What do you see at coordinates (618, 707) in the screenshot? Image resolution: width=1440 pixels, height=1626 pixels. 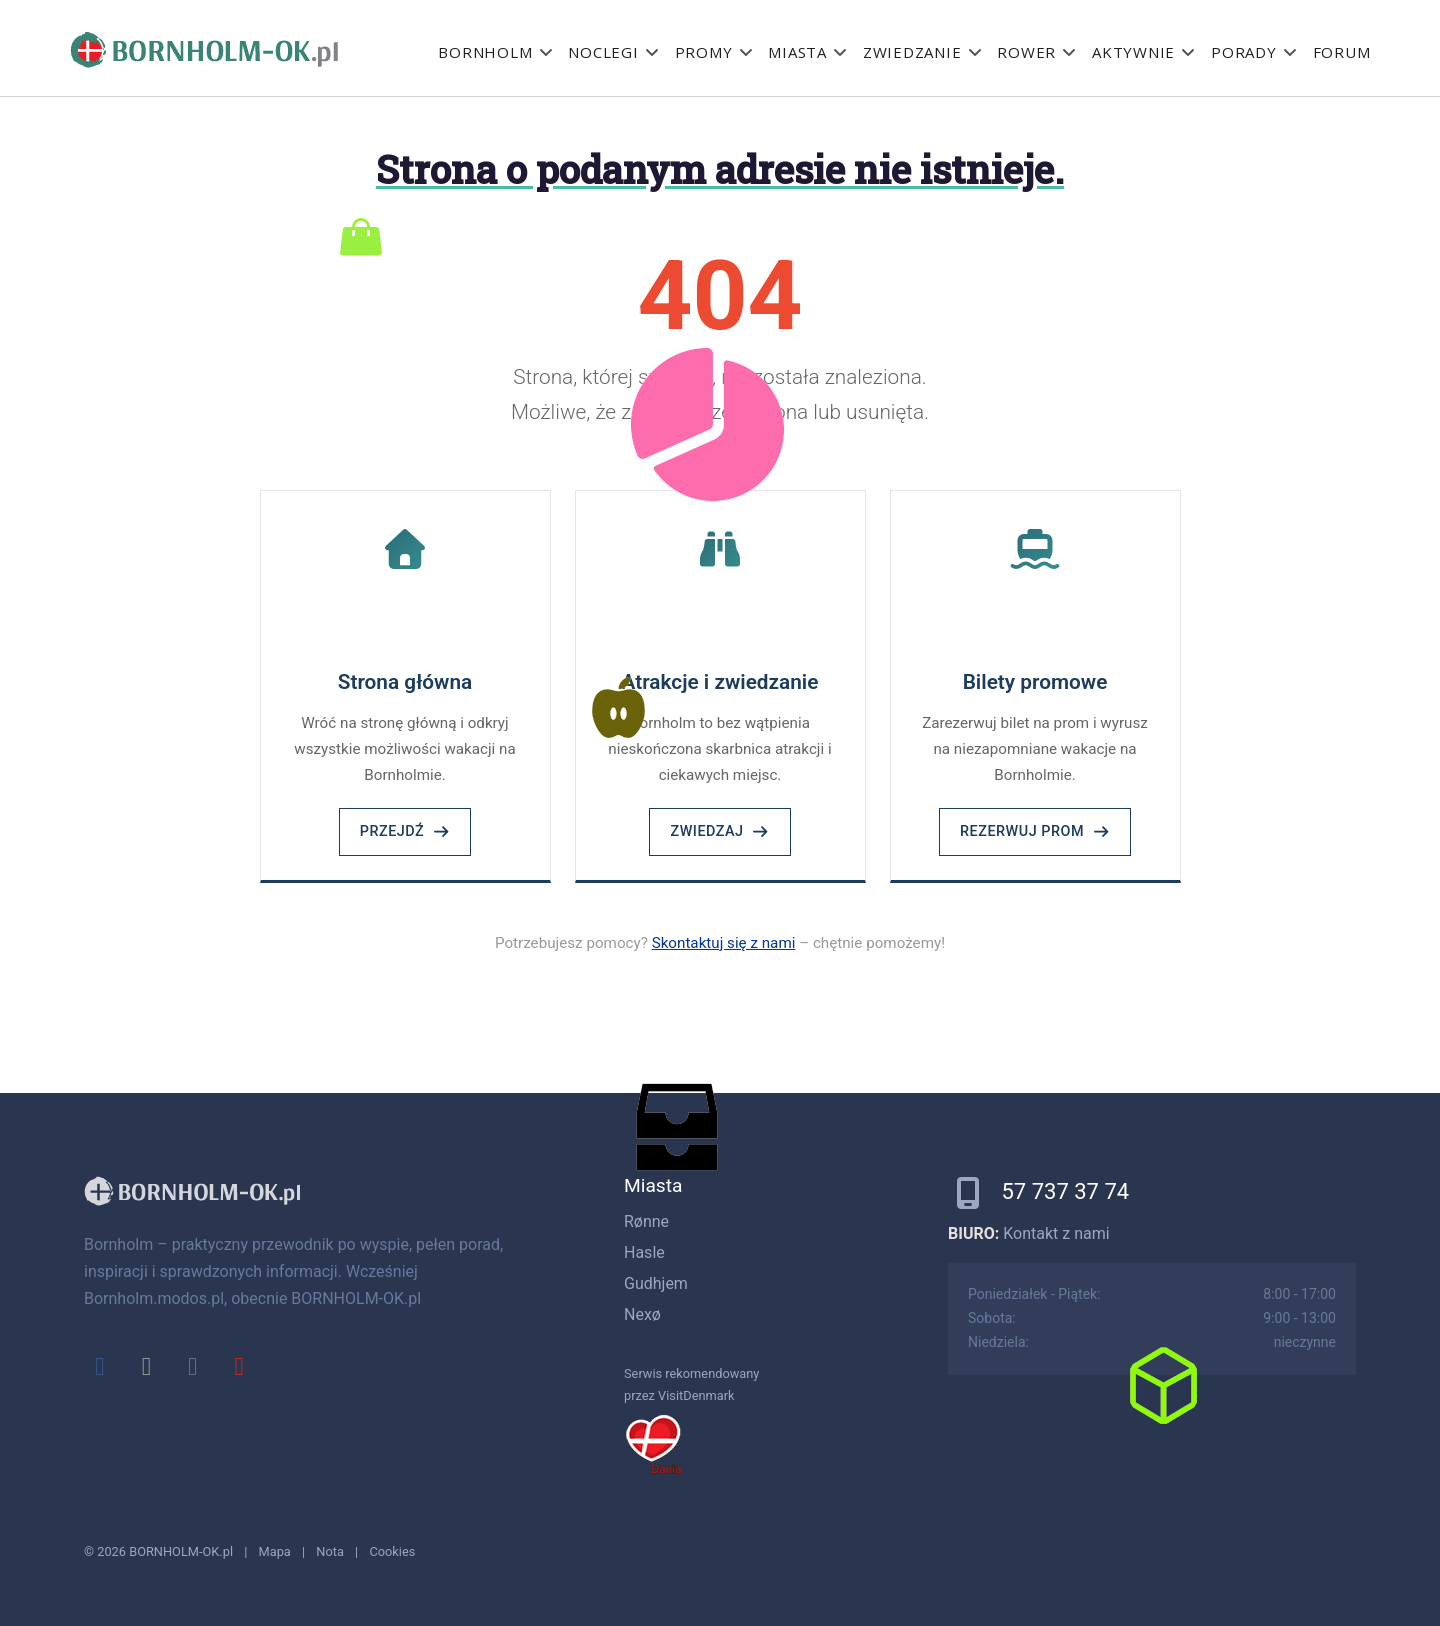 I see `view nutrition information` at bounding box center [618, 707].